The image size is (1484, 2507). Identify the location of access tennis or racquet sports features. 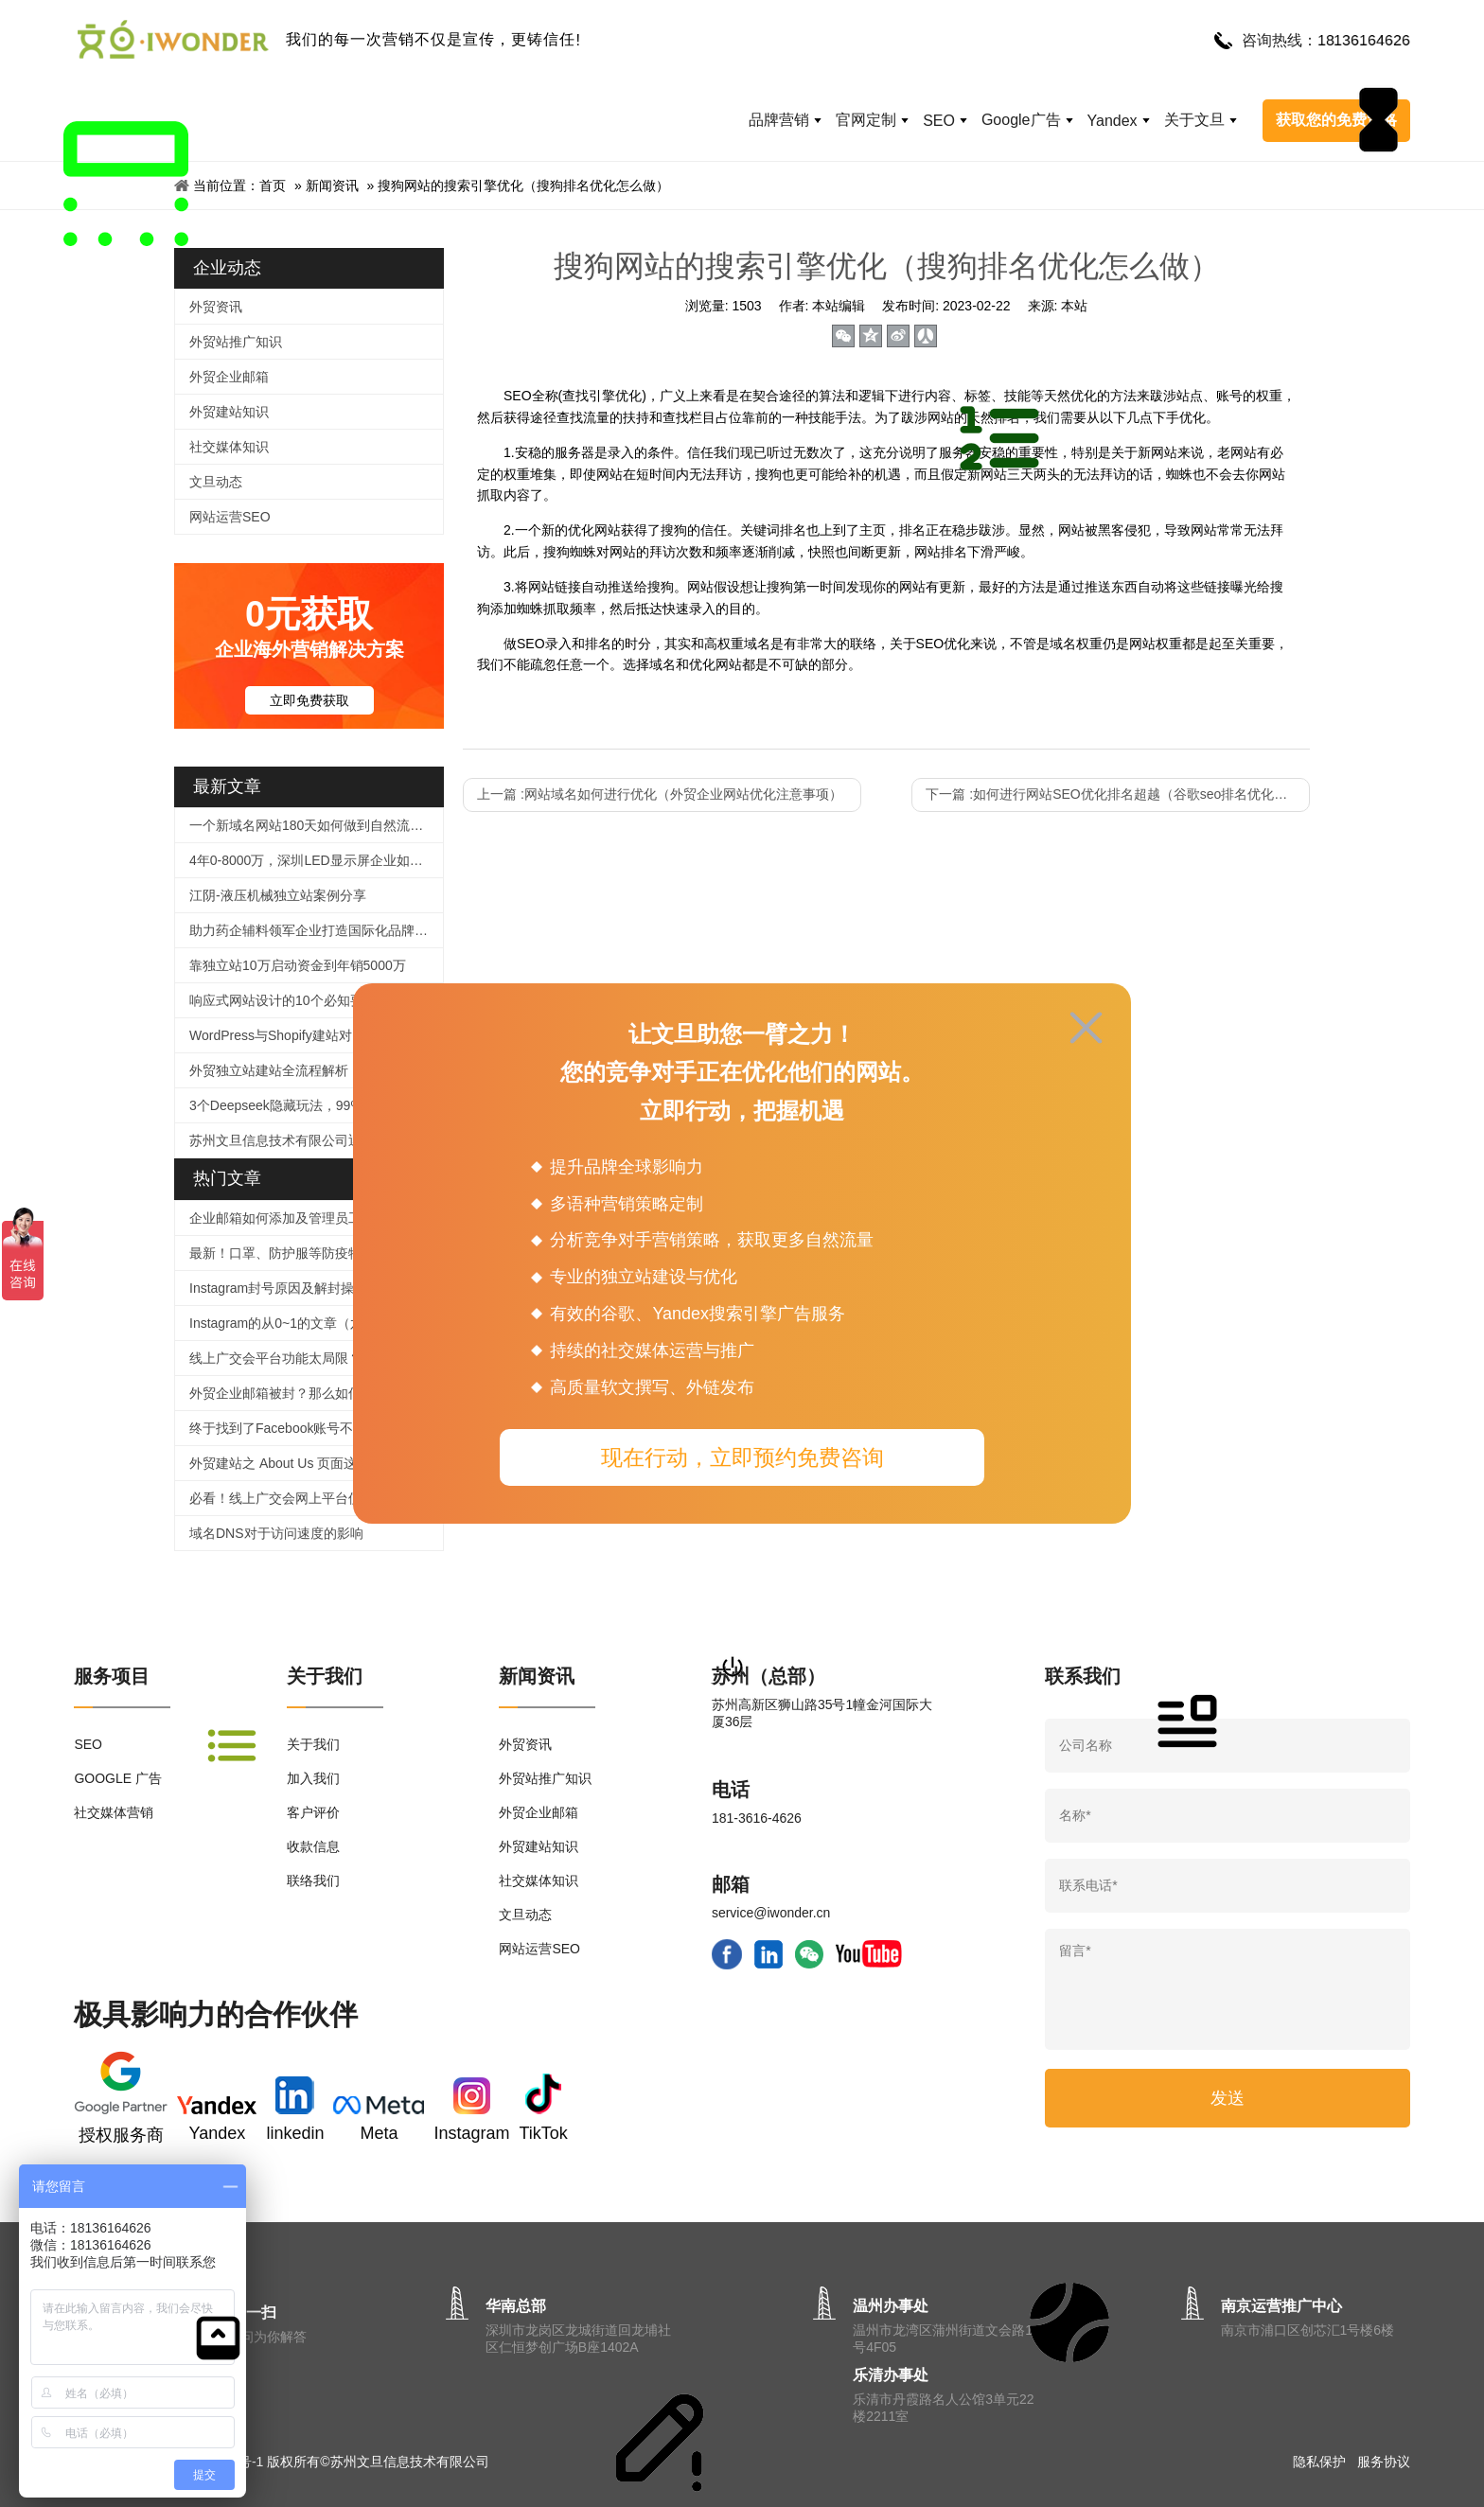
(1069, 2322).